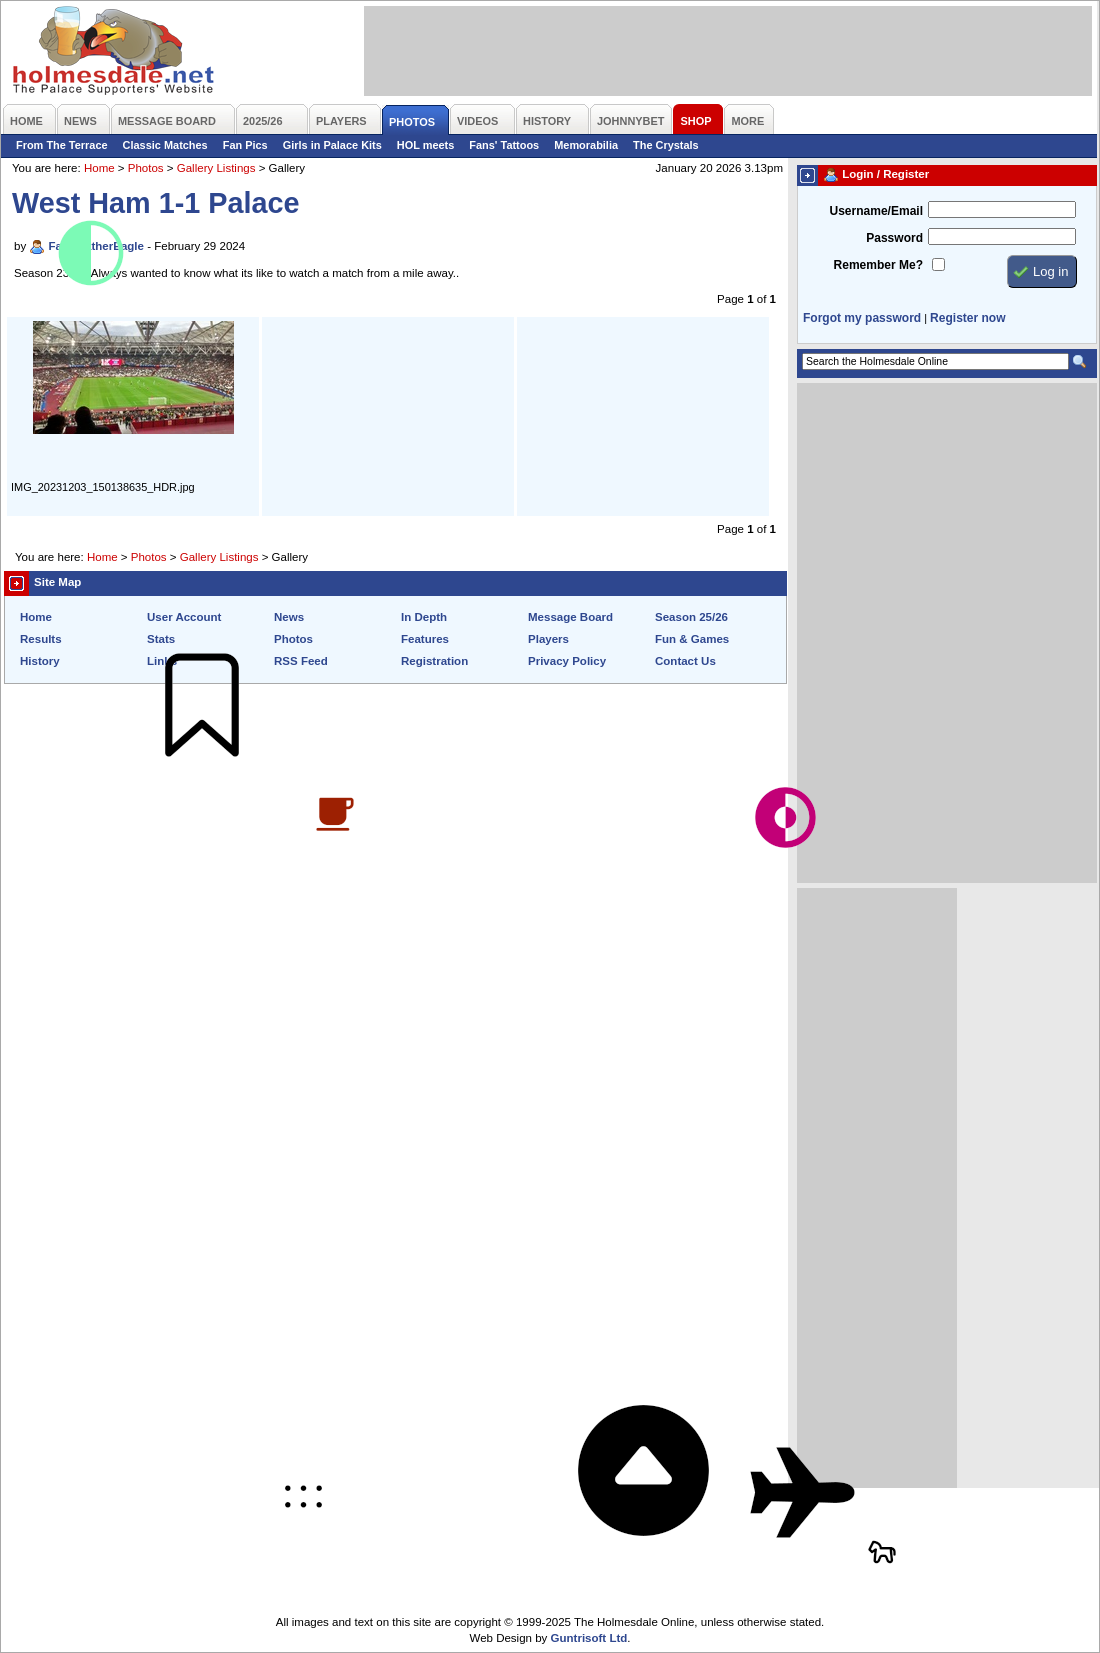 The image size is (1100, 1653). What do you see at coordinates (91, 253) in the screenshot?
I see `adjust display contrast settings` at bounding box center [91, 253].